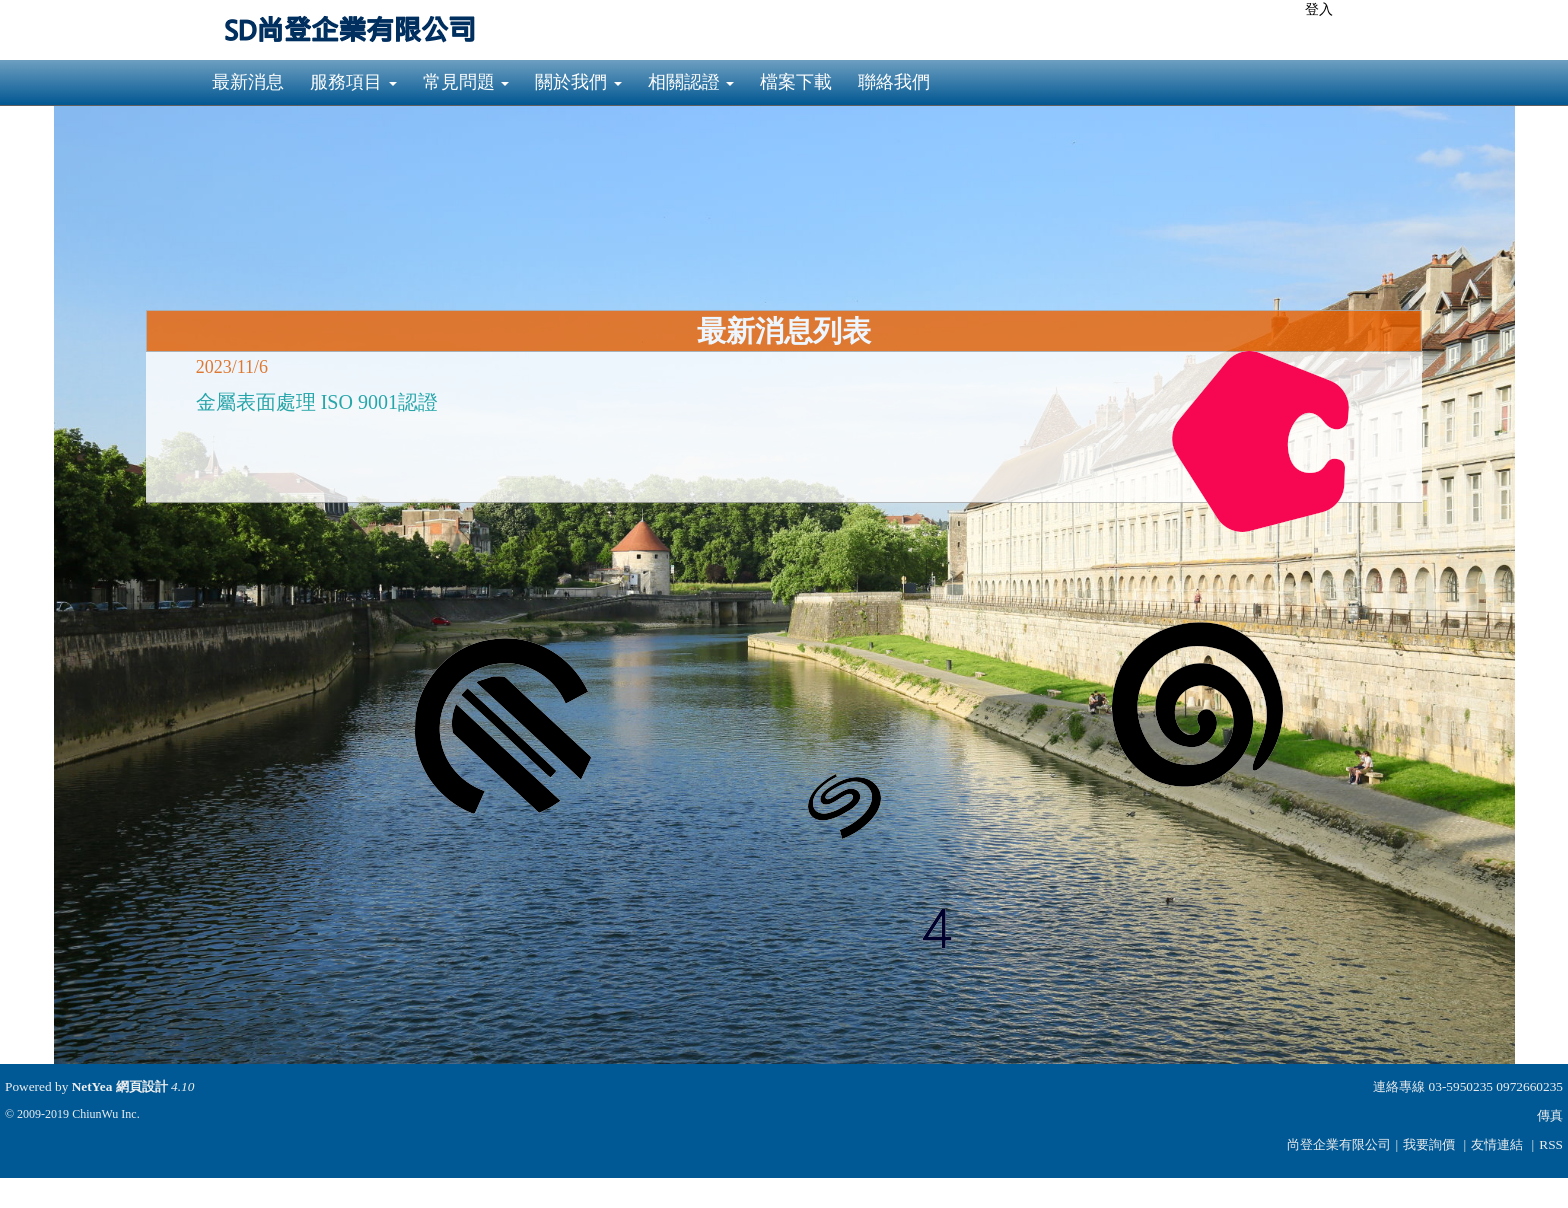 This screenshot has height=1208, width=1568. I want to click on open HumHub social network platform, so click(1260, 441).